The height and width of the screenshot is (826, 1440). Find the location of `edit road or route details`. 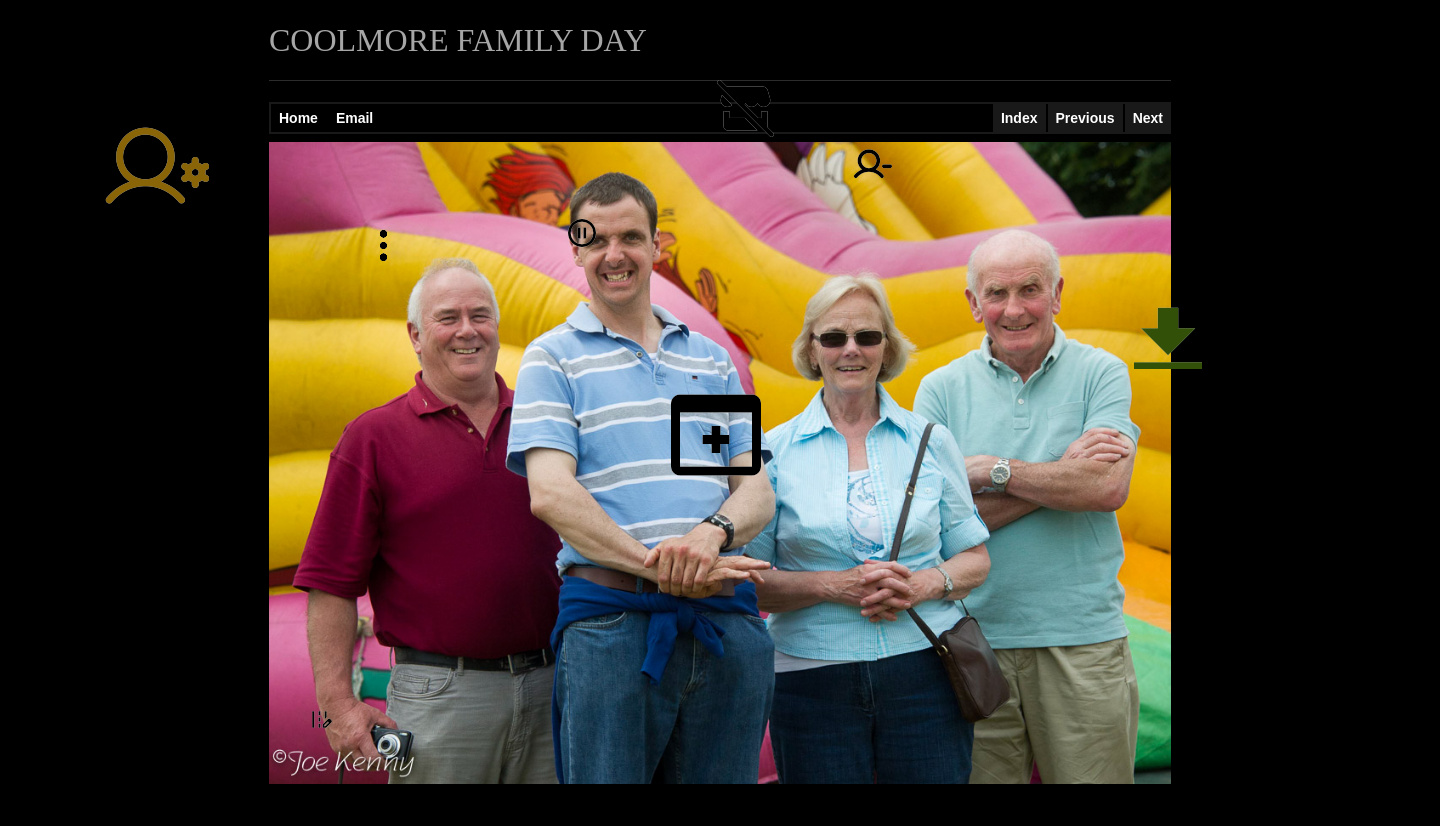

edit road or route details is located at coordinates (320, 719).